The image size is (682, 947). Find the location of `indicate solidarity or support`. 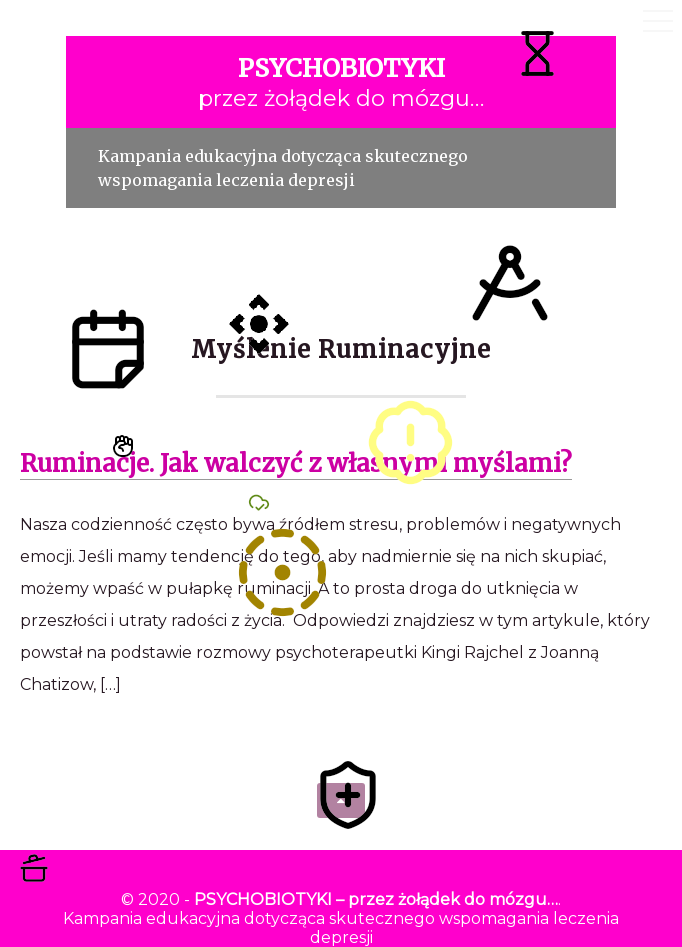

indicate solidarity or support is located at coordinates (123, 446).